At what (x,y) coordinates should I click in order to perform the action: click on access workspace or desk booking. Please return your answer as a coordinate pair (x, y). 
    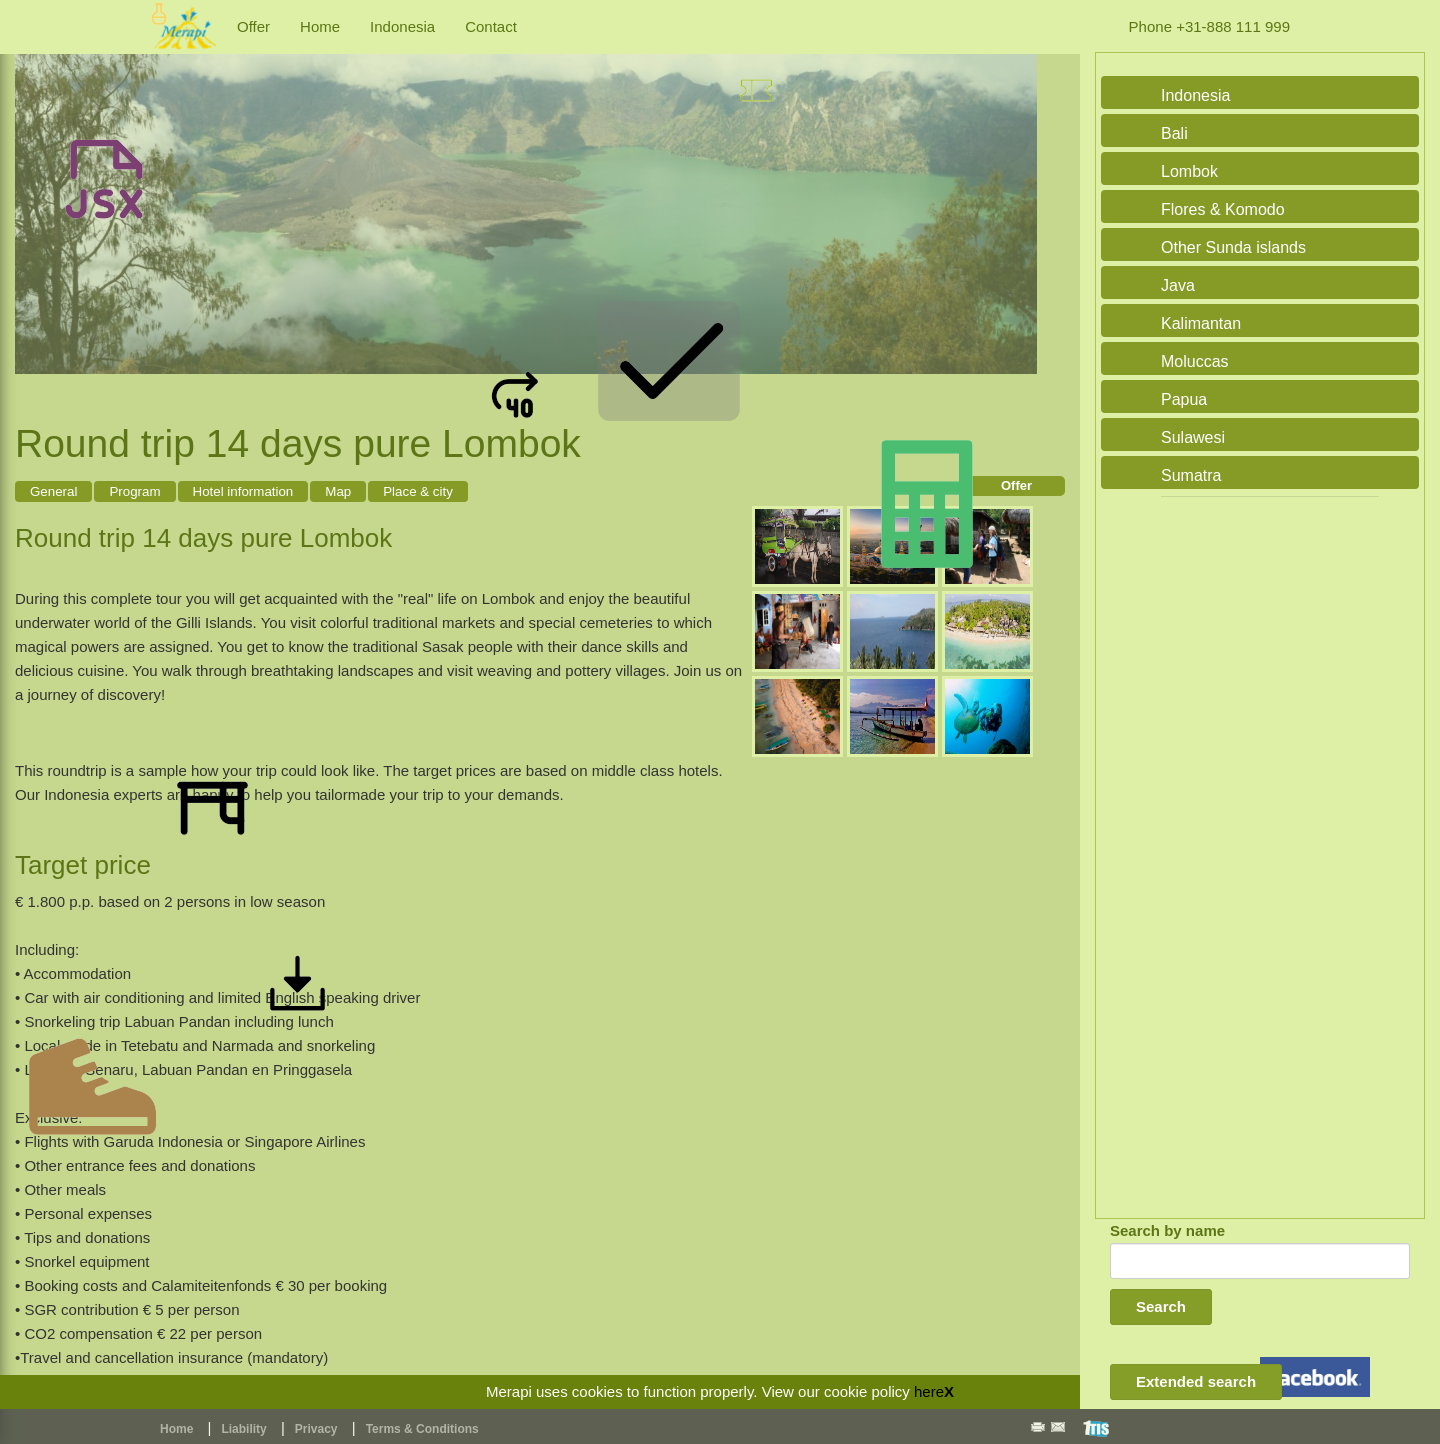
    Looking at the image, I should click on (212, 806).